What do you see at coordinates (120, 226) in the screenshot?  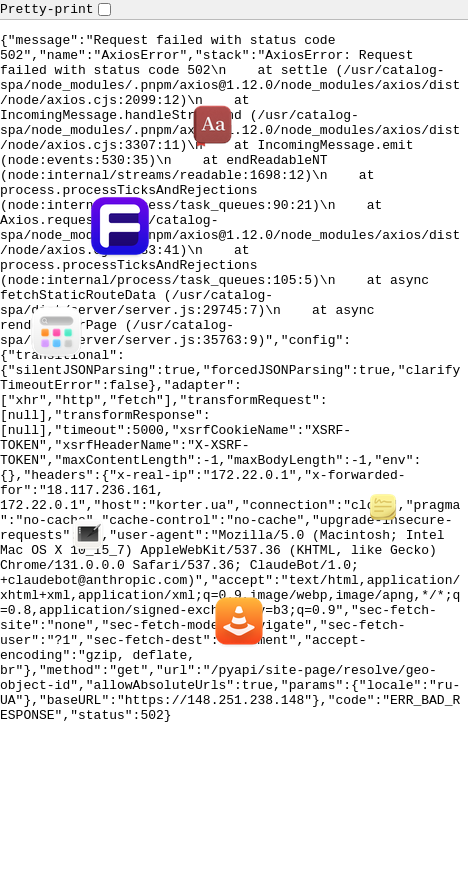 I see `open floorp browser` at bounding box center [120, 226].